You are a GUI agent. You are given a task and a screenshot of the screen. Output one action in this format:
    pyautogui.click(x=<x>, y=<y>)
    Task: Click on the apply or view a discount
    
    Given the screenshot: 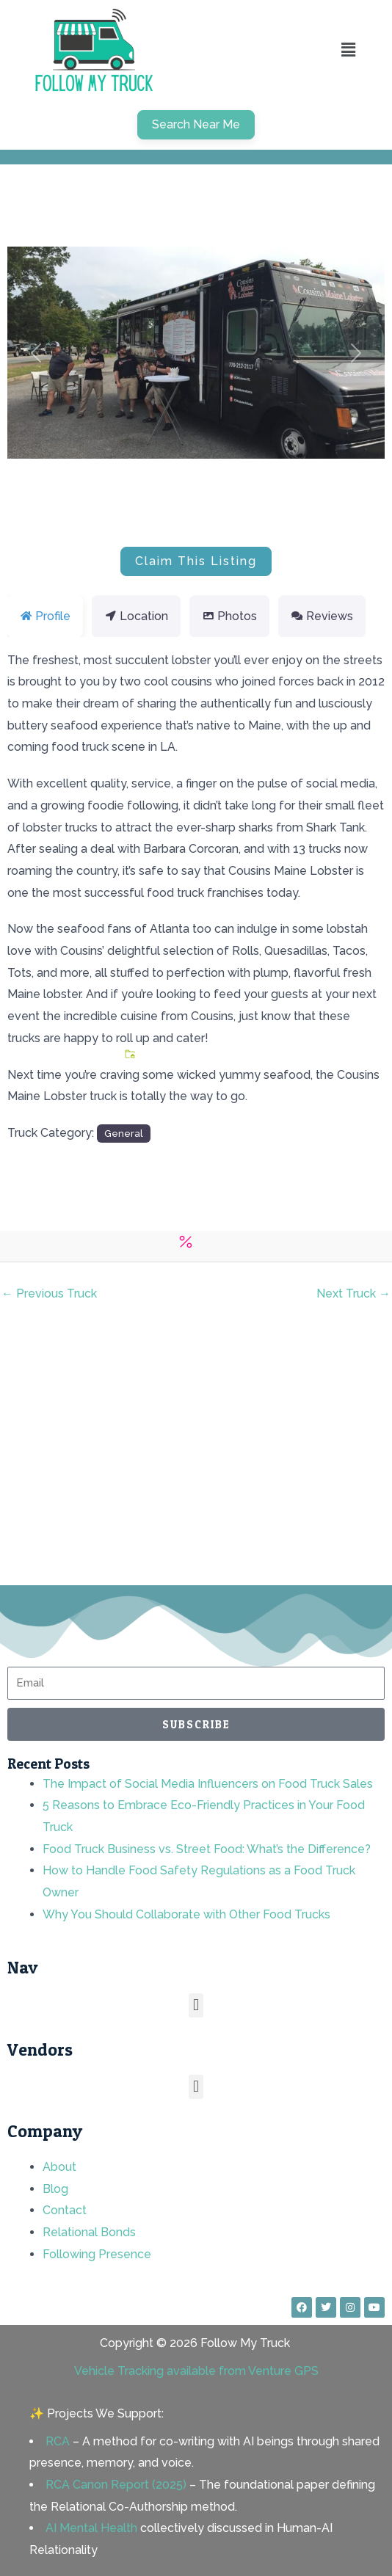 What is the action you would take?
    pyautogui.click(x=186, y=1242)
    